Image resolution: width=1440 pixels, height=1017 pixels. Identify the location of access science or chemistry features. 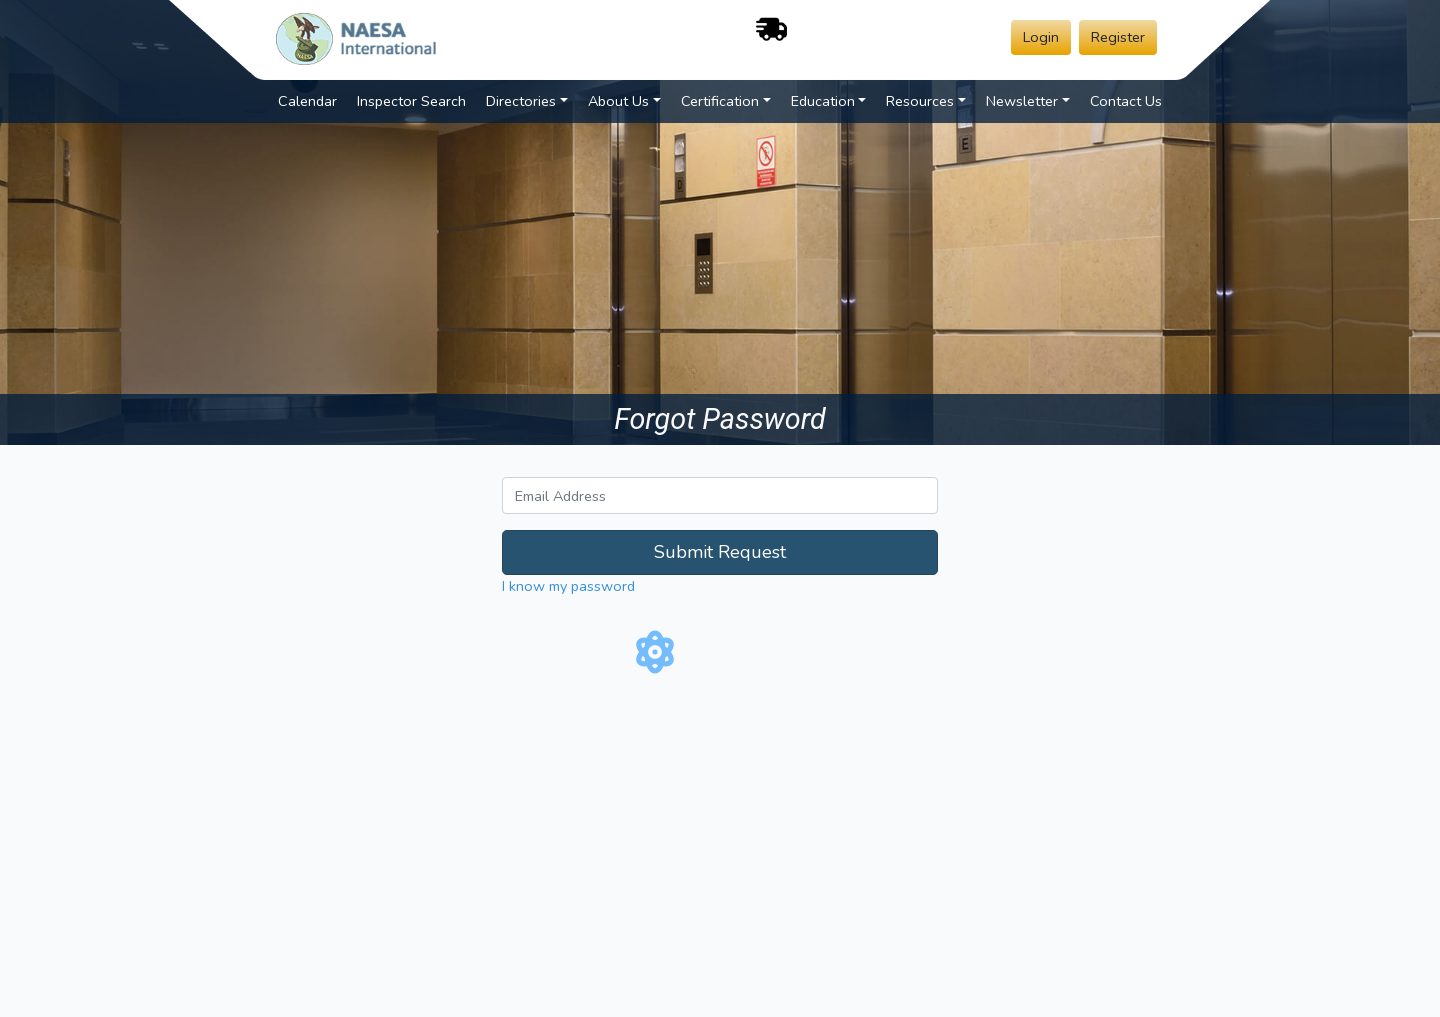
(655, 652).